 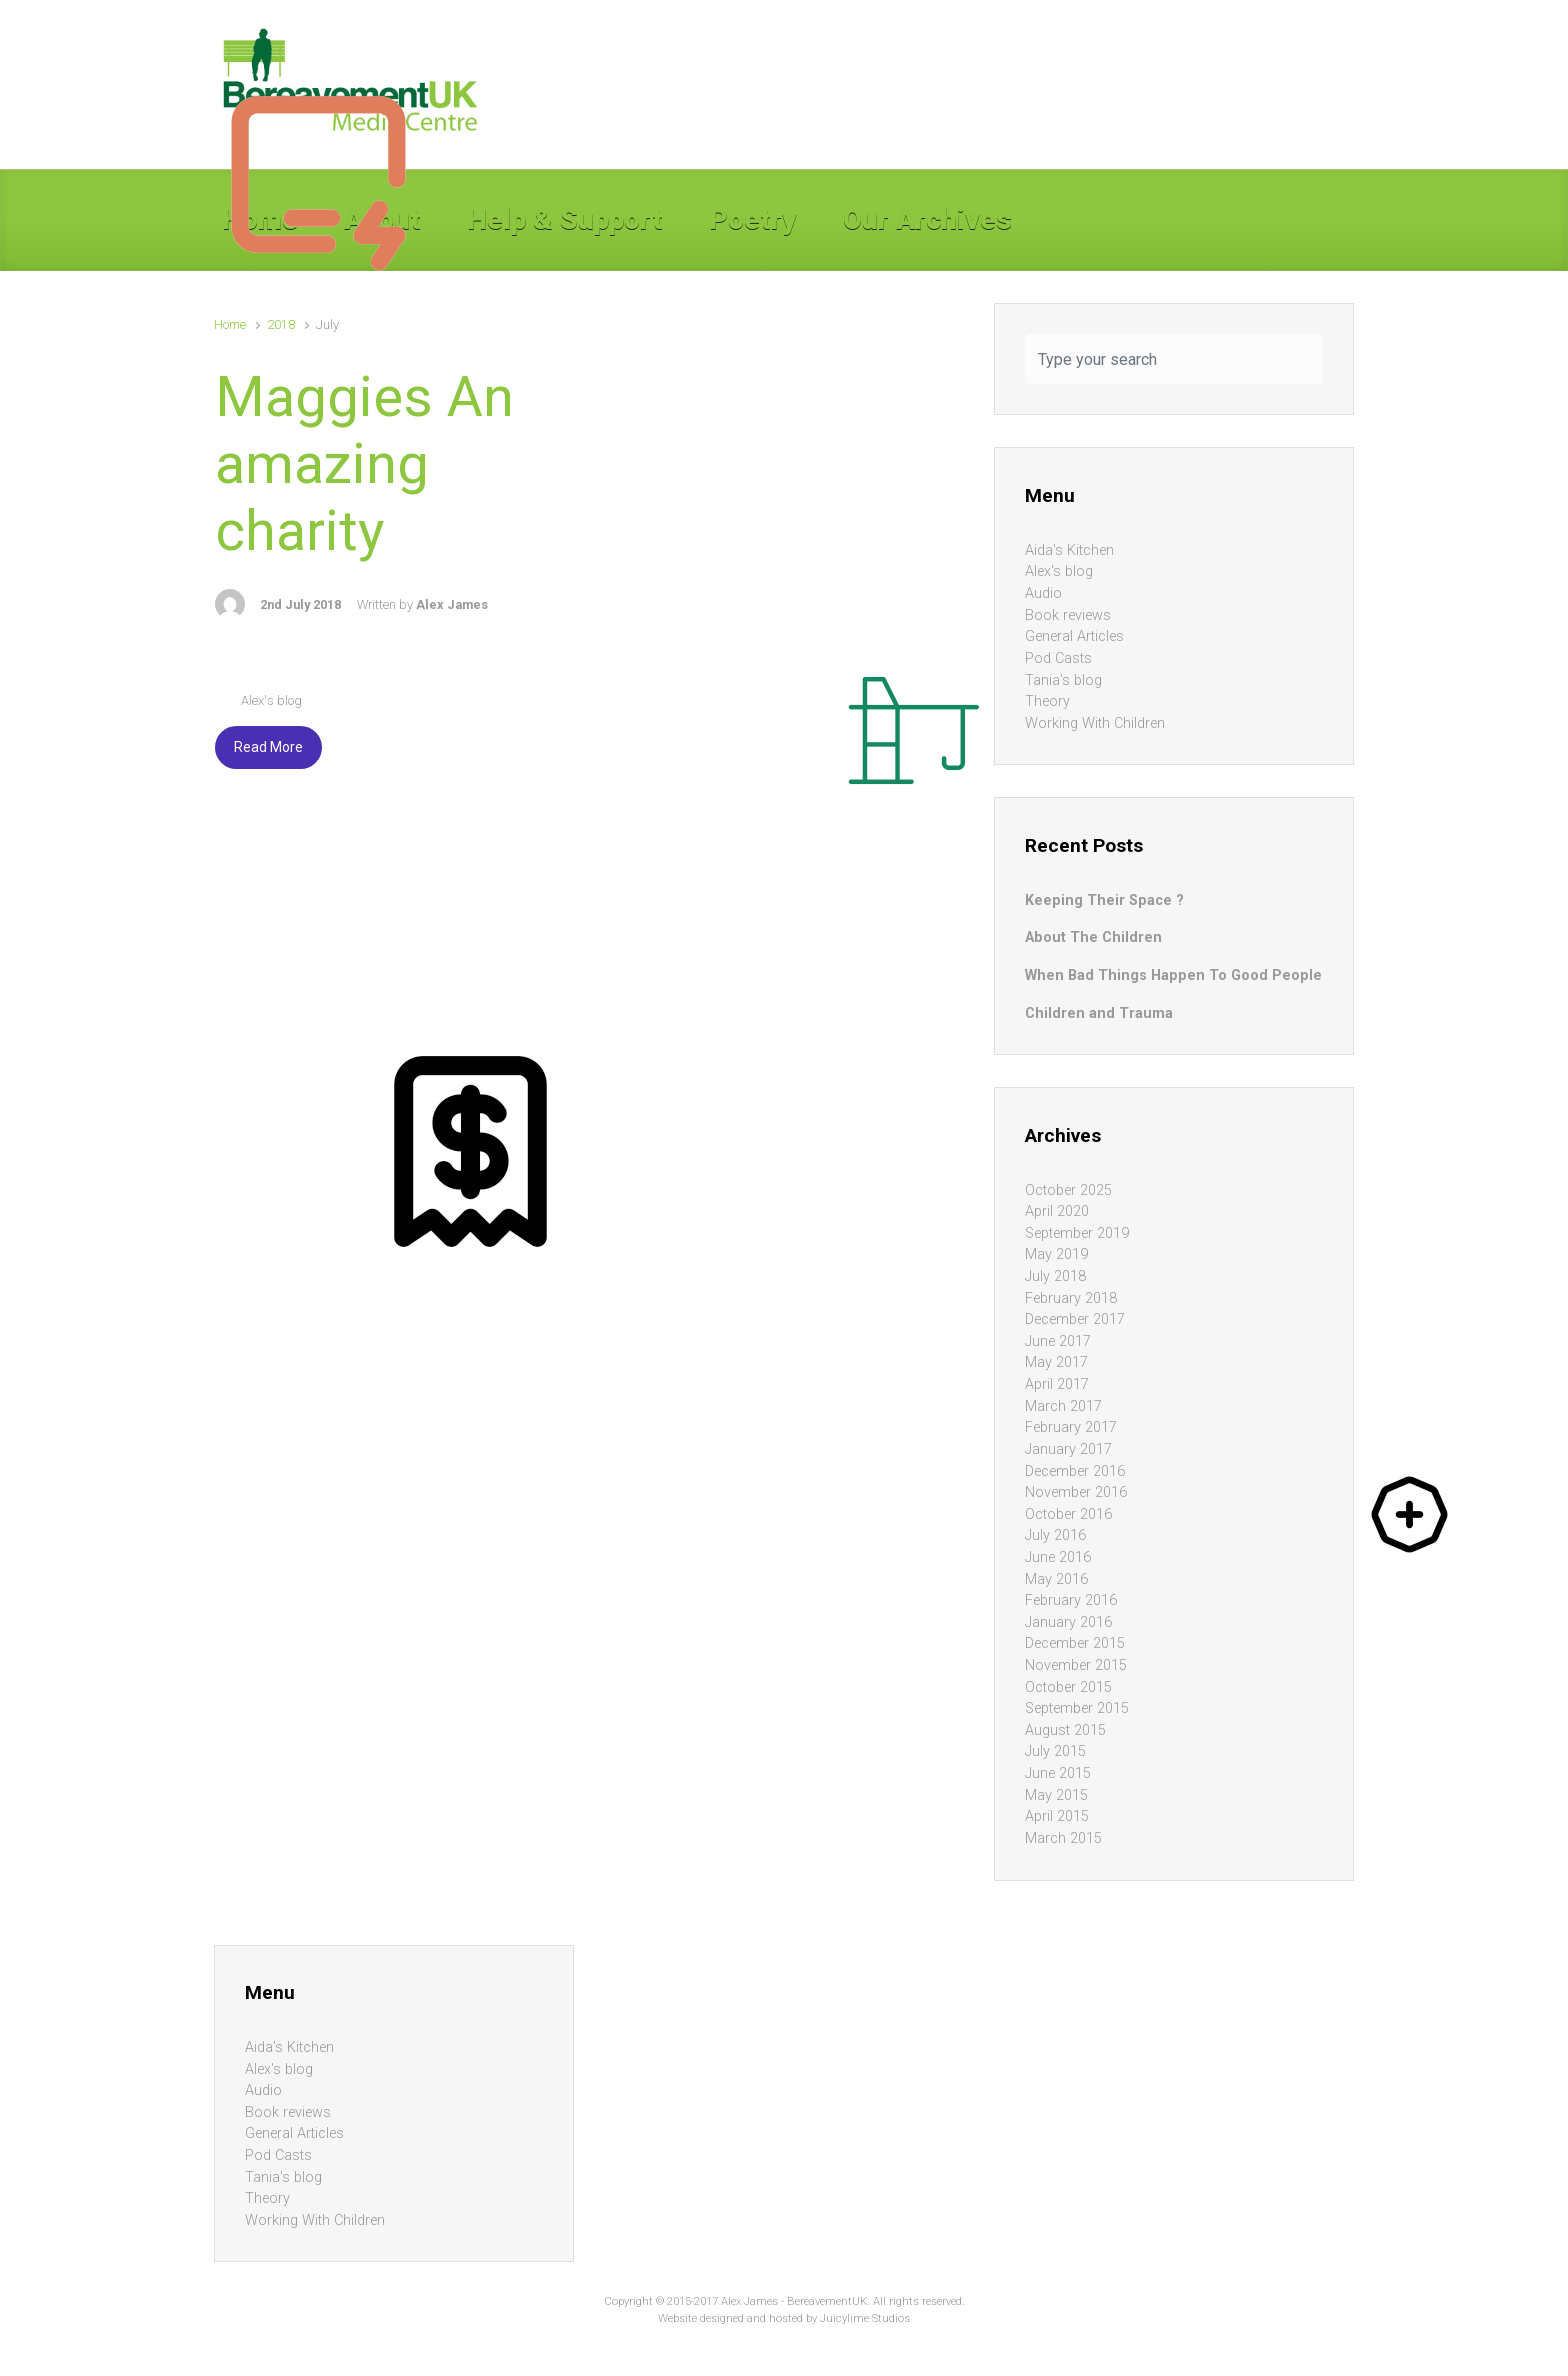 What do you see at coordinates (1409, 1514) in the screenshot?
I see `add a new item or element` at bounding box center [1409, 1514].